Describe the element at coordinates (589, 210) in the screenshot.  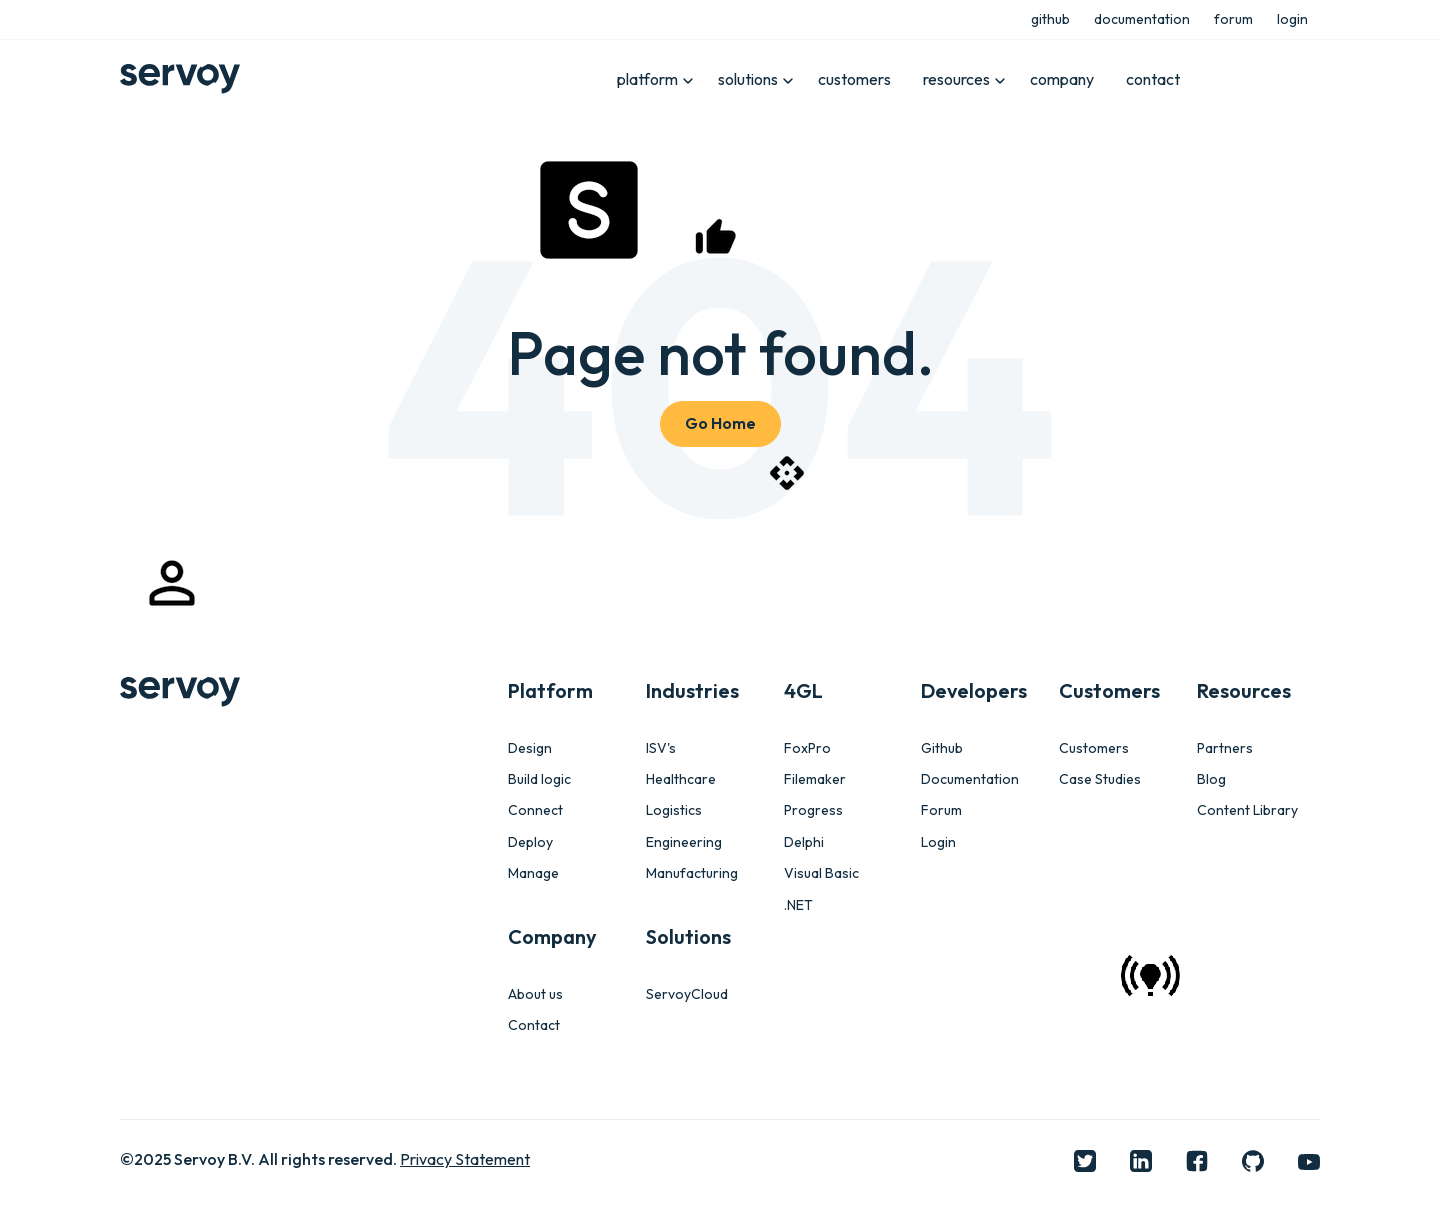
I see `stripe payment integration` at that location.